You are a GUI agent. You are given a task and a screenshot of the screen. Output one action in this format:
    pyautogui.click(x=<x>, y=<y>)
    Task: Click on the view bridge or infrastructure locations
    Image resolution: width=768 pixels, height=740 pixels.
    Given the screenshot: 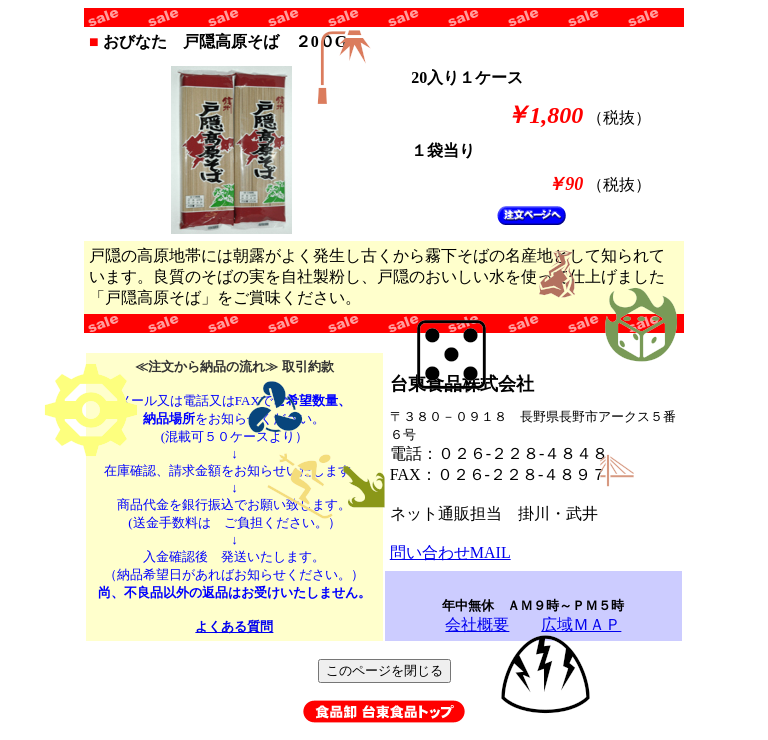 What is the action you would take?
    pyautogui.click(x=617, y=470)
    